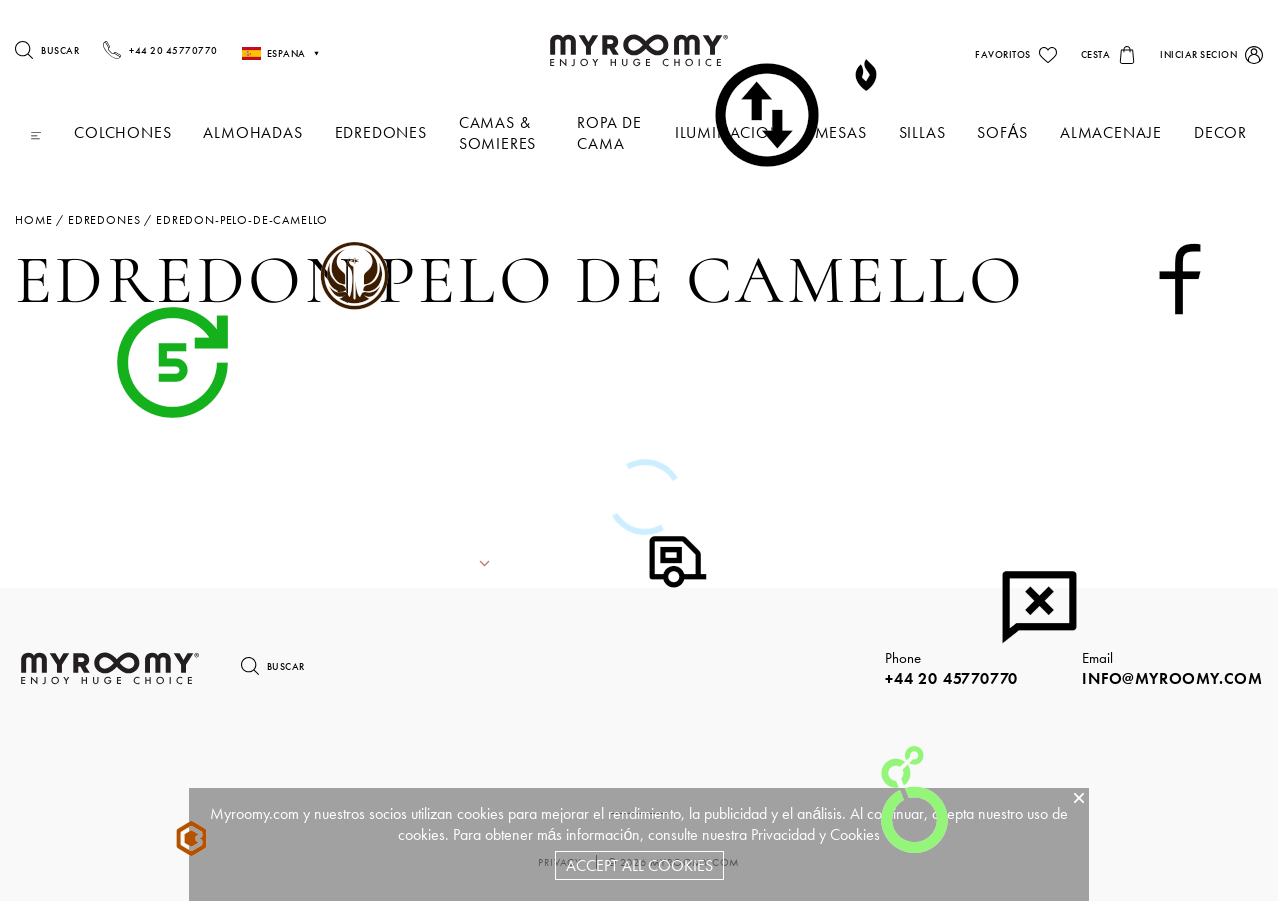 This screenshot has height=901, width=1278. Describe the element at coordinates (191, 838) in the screenshot. I see `open the Bakaláři school management app` at that location.